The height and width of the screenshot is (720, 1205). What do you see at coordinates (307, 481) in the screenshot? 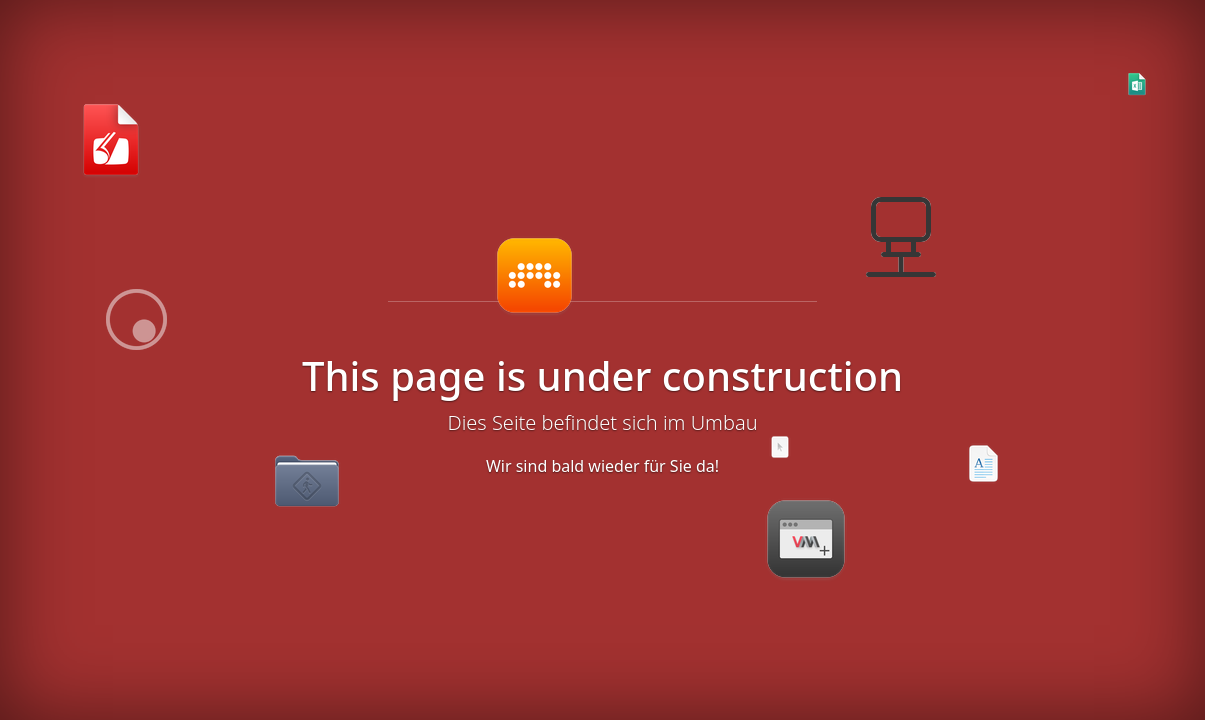
I see `access public or shared files folder` at bounding box center [307, 481].